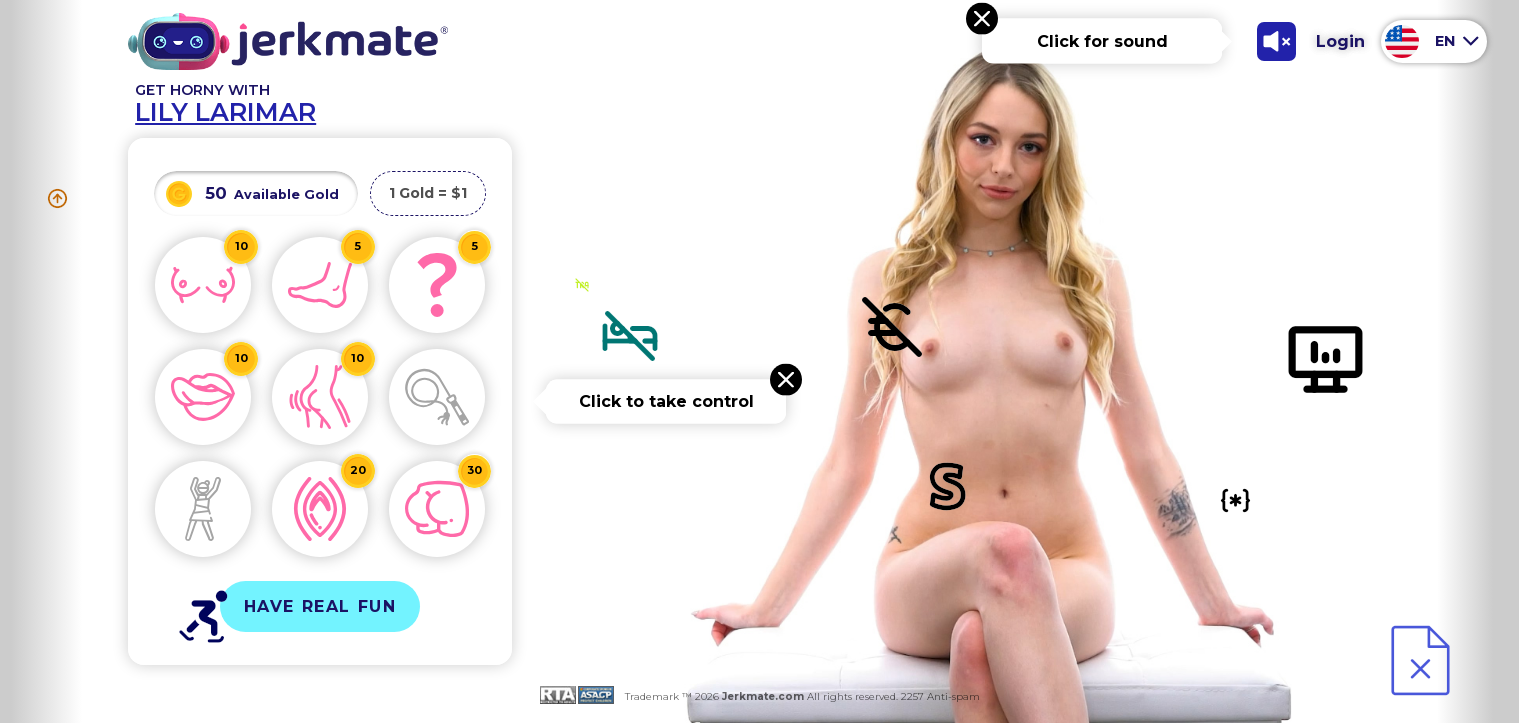 This screenshot has height=723, width=1519. What do you see at coordinates (1325, 359) in the screenshot?
I see `view desktop analytics dashboard` at bounding box center [1325, 359].